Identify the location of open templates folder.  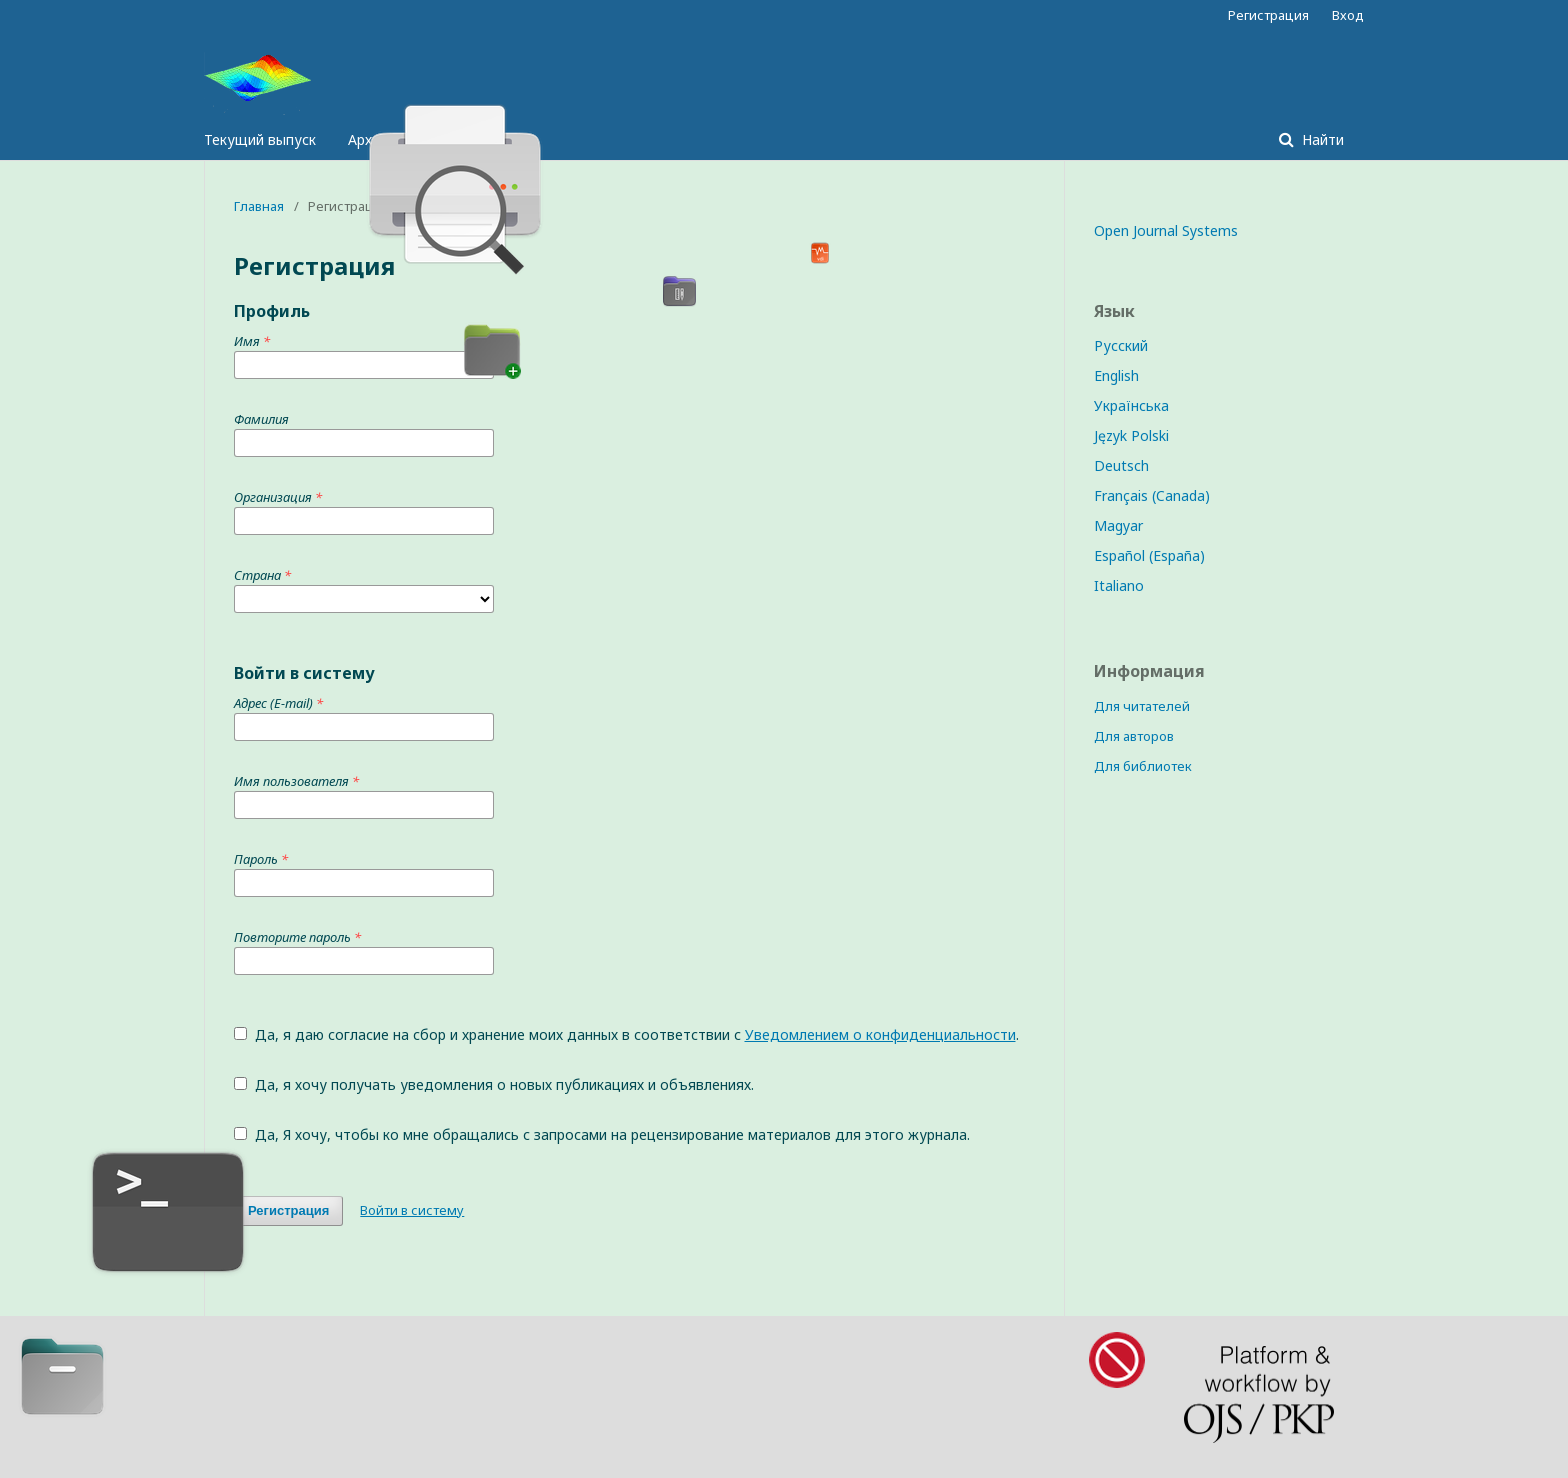
(679, 290).